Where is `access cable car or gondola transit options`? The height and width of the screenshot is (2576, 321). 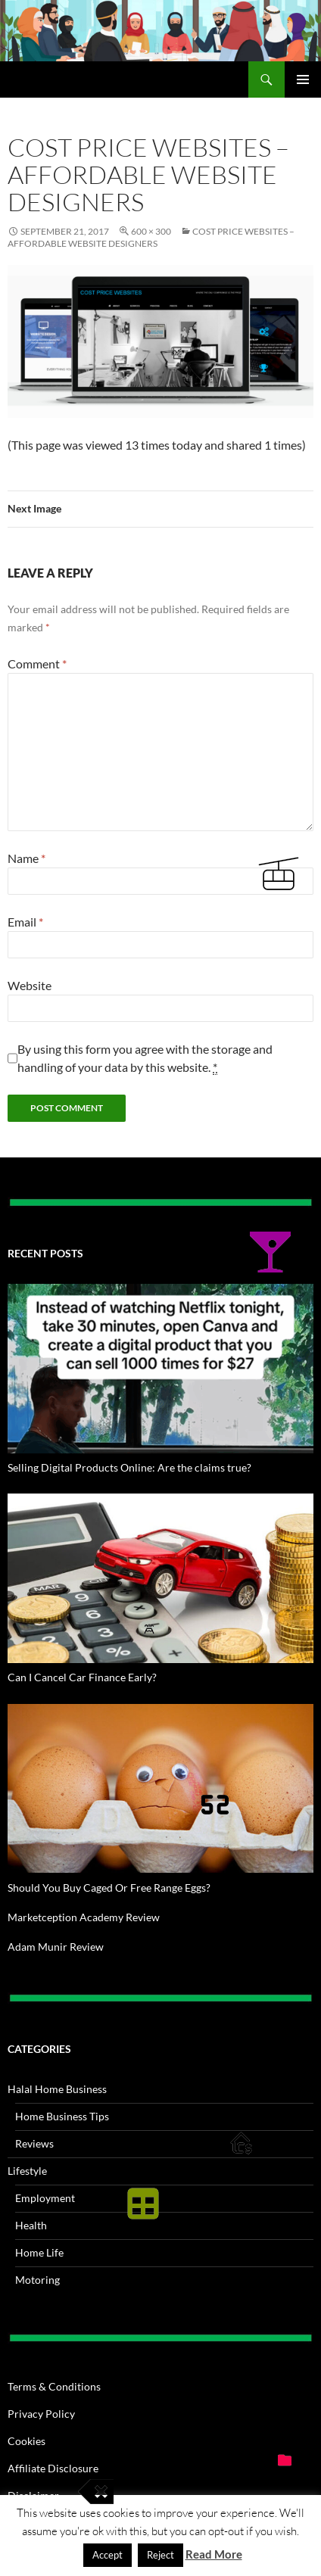 access cable car or gondola transit options is located at coordinates (279, 874).